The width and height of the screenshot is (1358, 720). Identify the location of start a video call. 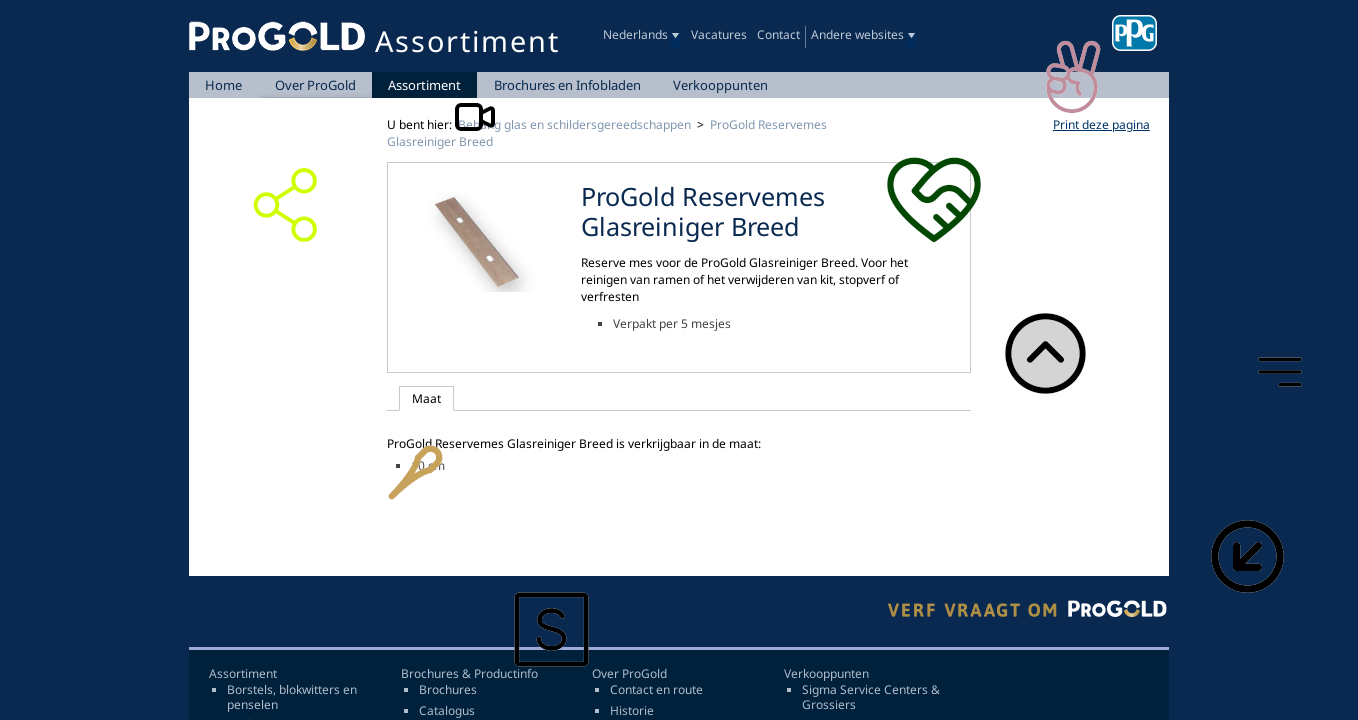
(475, 117).